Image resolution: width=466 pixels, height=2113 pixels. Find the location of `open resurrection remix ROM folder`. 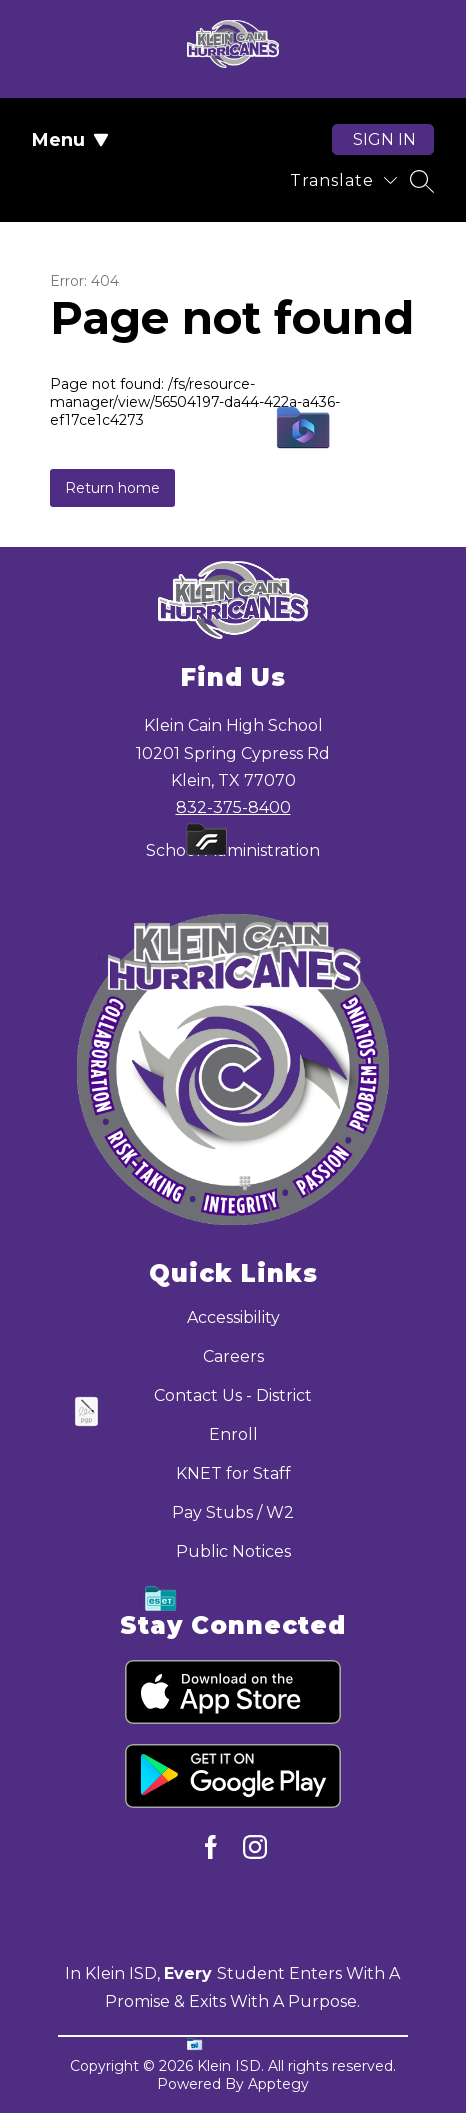

open resurrection remix ROM folder is located at coordinates (206, 840).